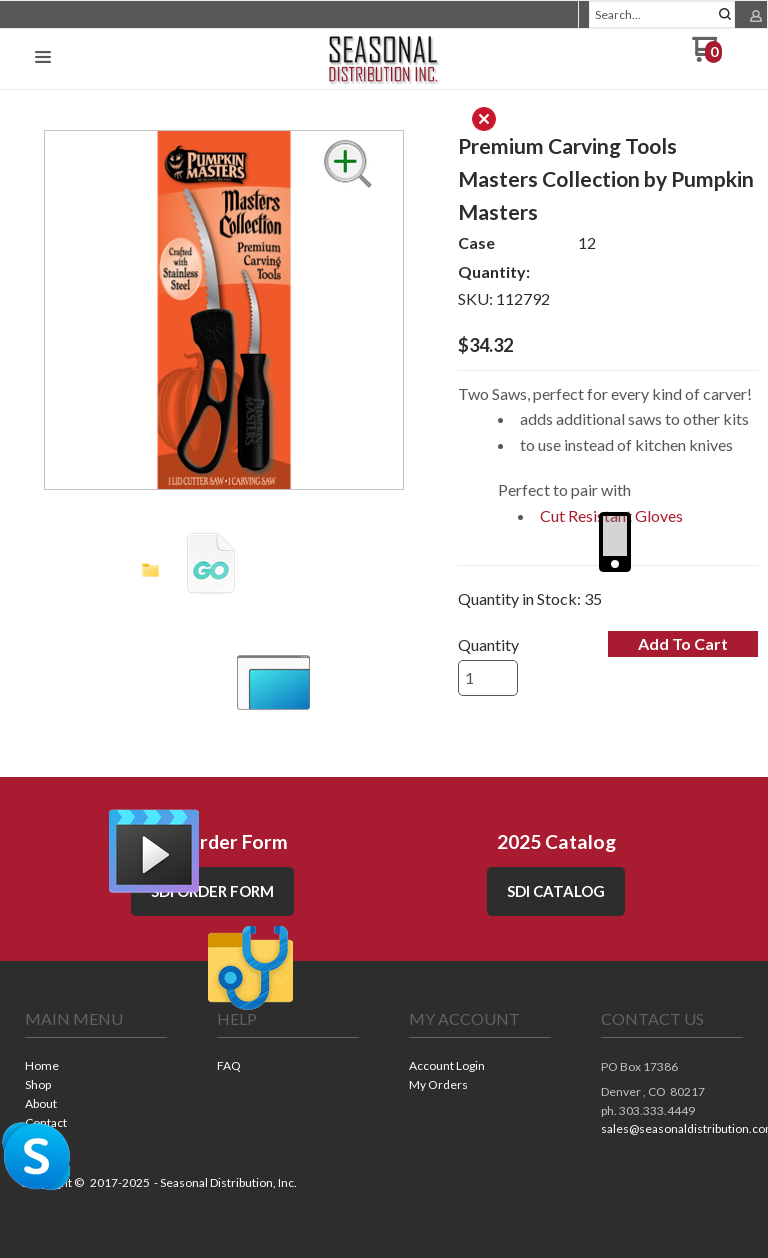 This screenshot has width=768, height=1258. What do you see at coordinates (150, 570) in the screenshot?
I see `open a folder to view its contents` at bounding box center [150, 570].